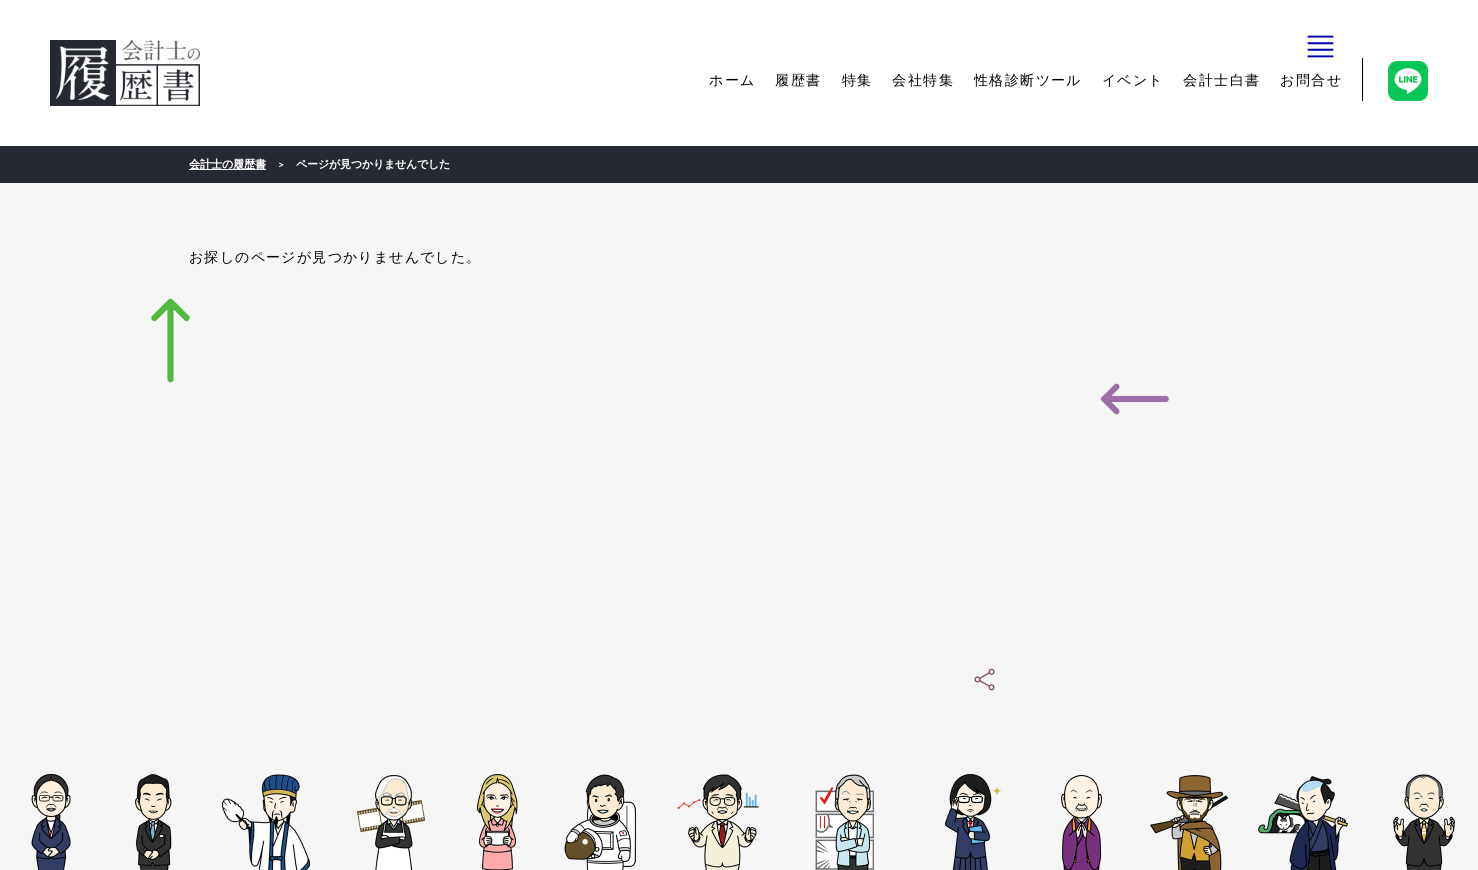  Describe the element at coordinates (984, 679) in the screenshot. I see `share content with others` at that location.